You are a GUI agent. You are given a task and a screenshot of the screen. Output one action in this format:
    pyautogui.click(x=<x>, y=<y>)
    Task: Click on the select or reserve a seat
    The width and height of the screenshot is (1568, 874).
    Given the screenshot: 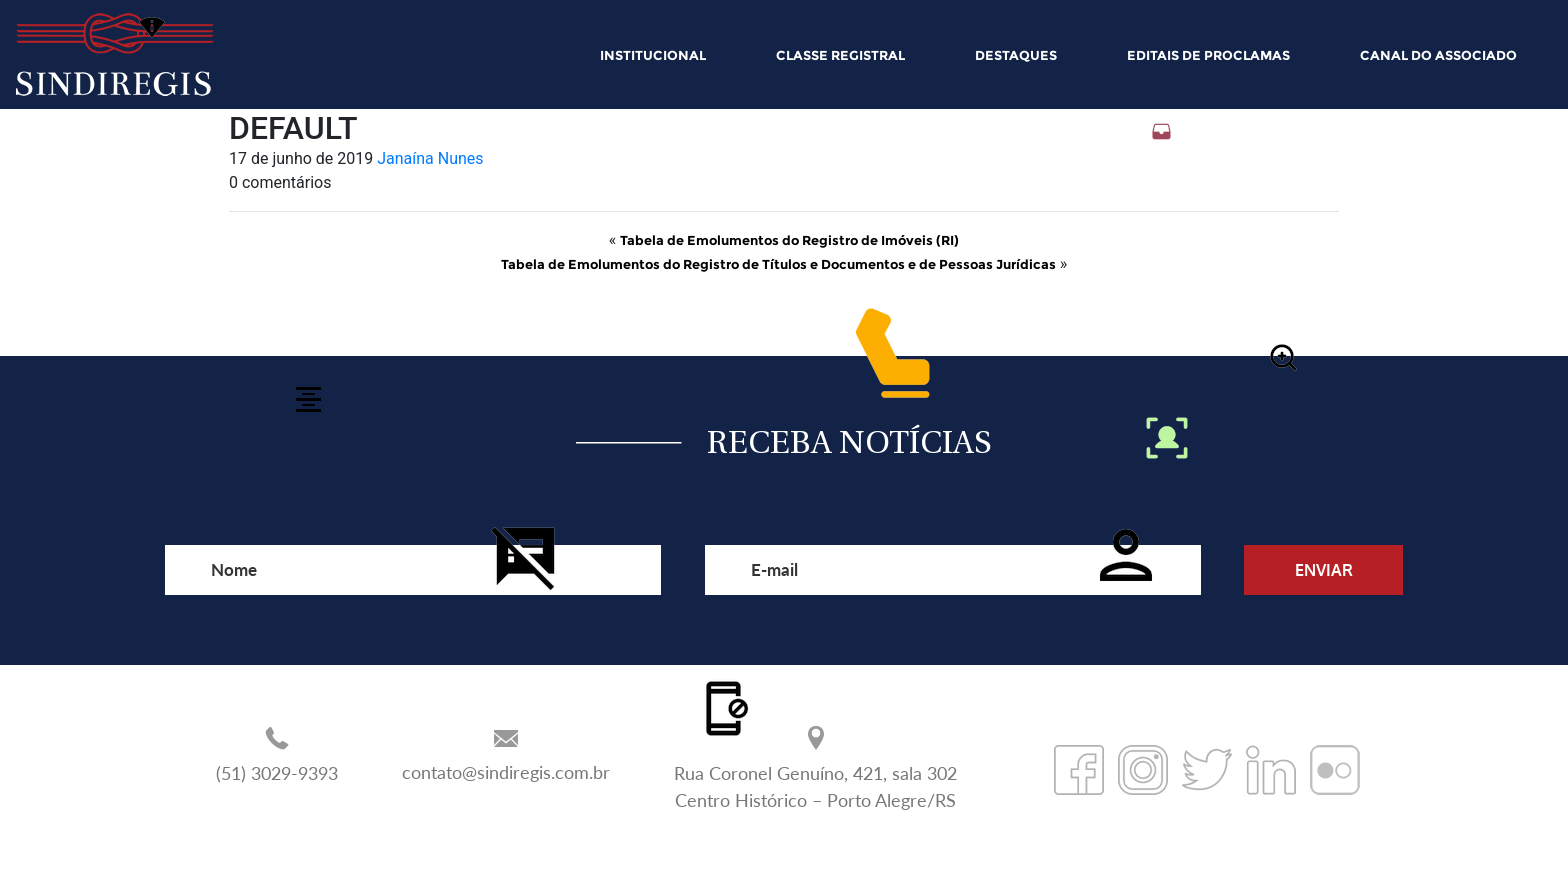 What is the action you would take?
    pyautogui.click(x=891, y=353)
    